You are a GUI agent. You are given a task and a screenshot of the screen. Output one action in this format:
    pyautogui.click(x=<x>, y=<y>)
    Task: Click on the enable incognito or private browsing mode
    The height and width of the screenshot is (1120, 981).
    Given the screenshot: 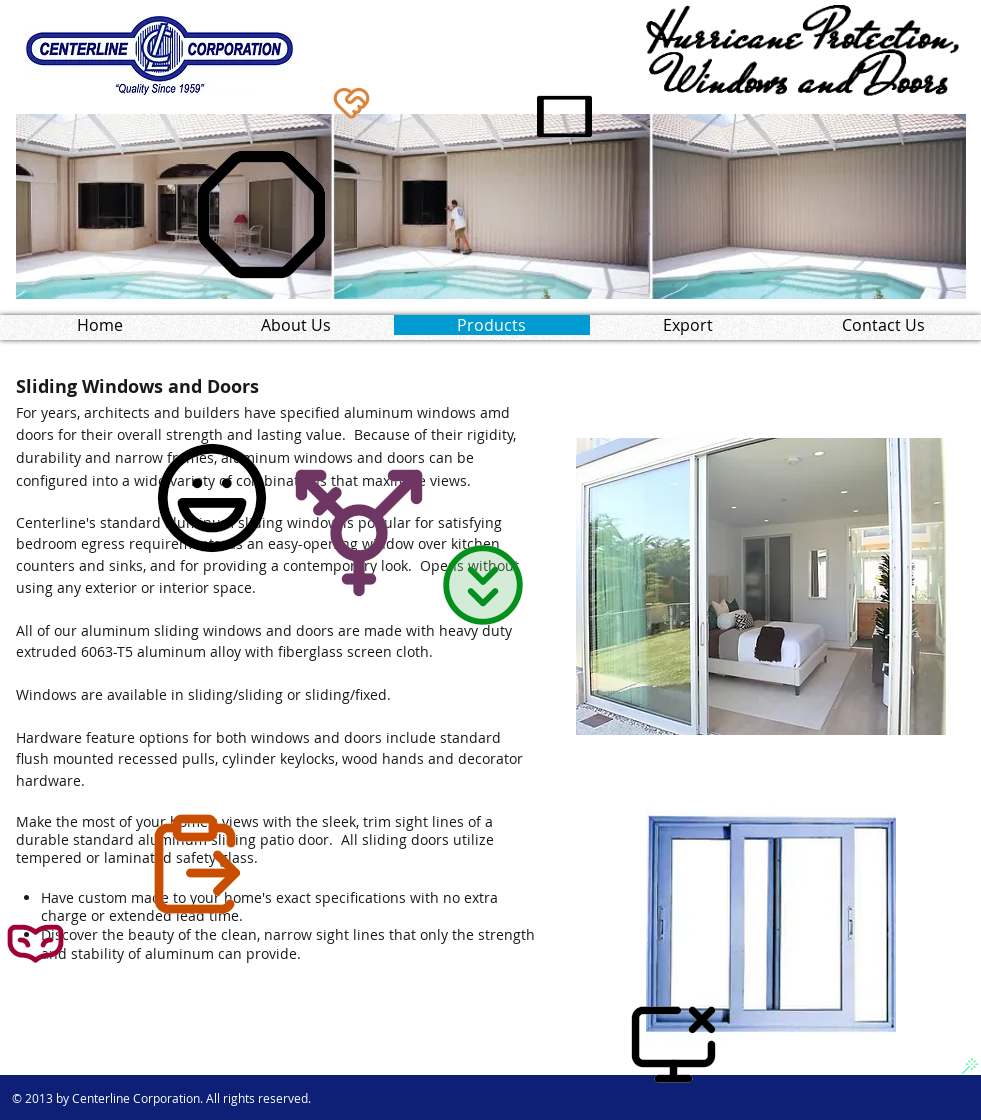 What is the action you would take?
    pyautogui.click(x=35, y=942)
    